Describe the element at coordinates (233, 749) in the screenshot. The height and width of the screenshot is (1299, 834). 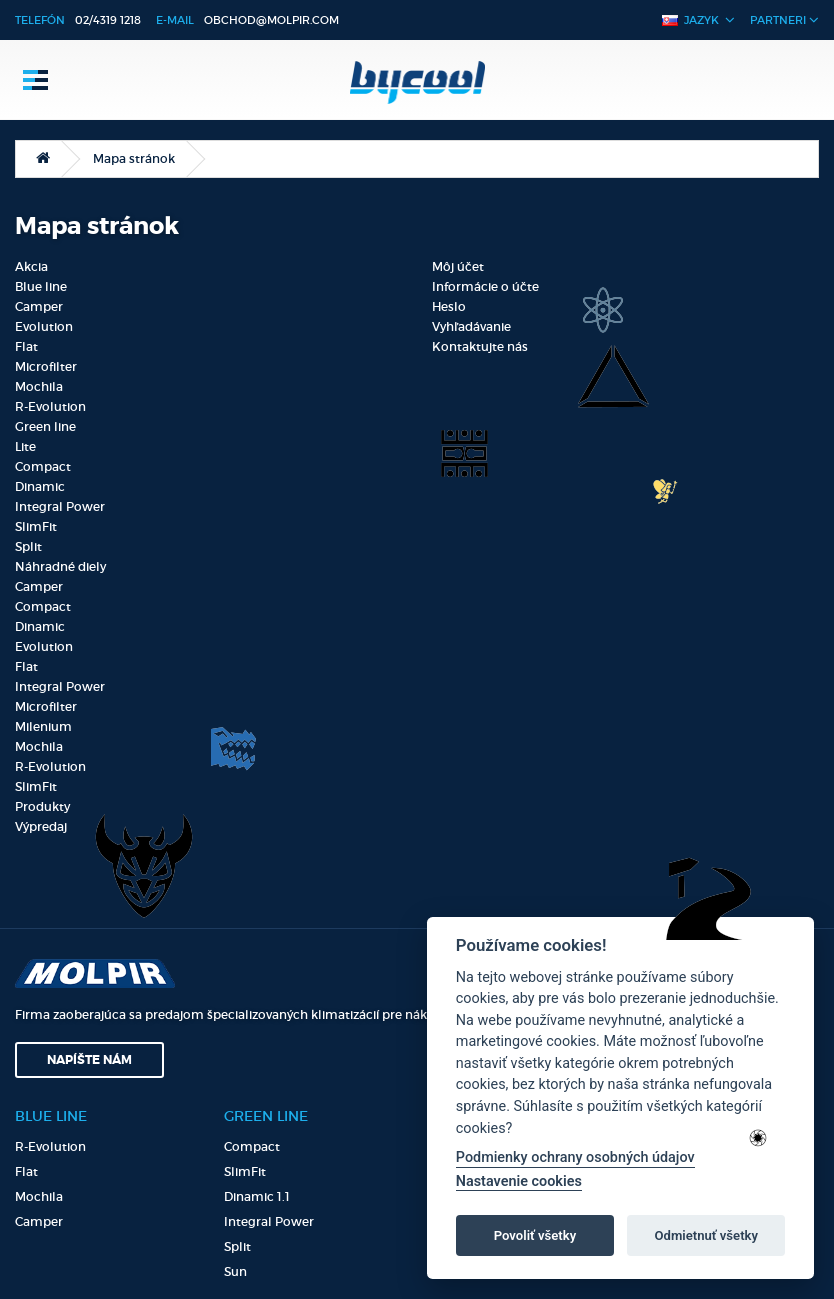
I see `indicates a danger or hazard zone in a game` at that location.